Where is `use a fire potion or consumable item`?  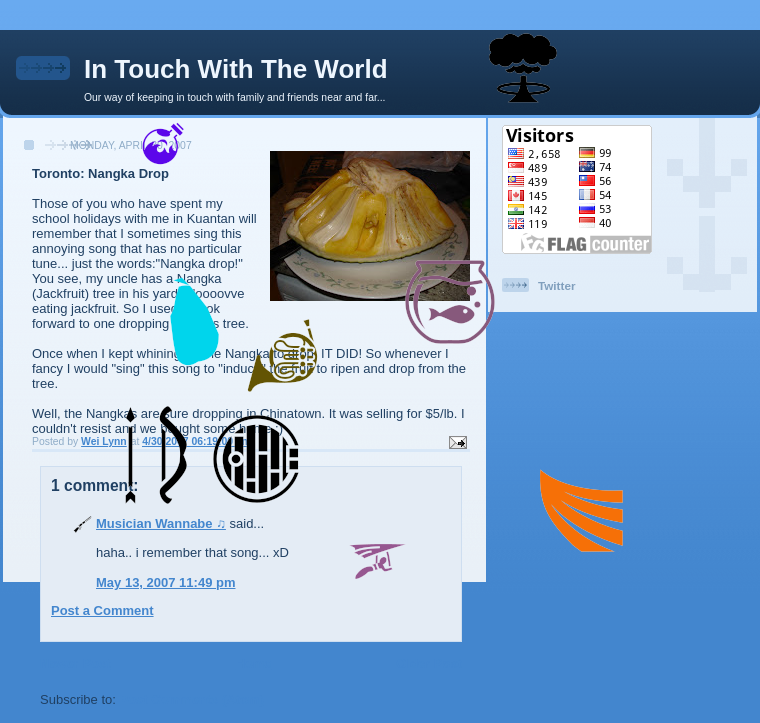
use a fire potion or consumable item is located at coordinates (163, 143).